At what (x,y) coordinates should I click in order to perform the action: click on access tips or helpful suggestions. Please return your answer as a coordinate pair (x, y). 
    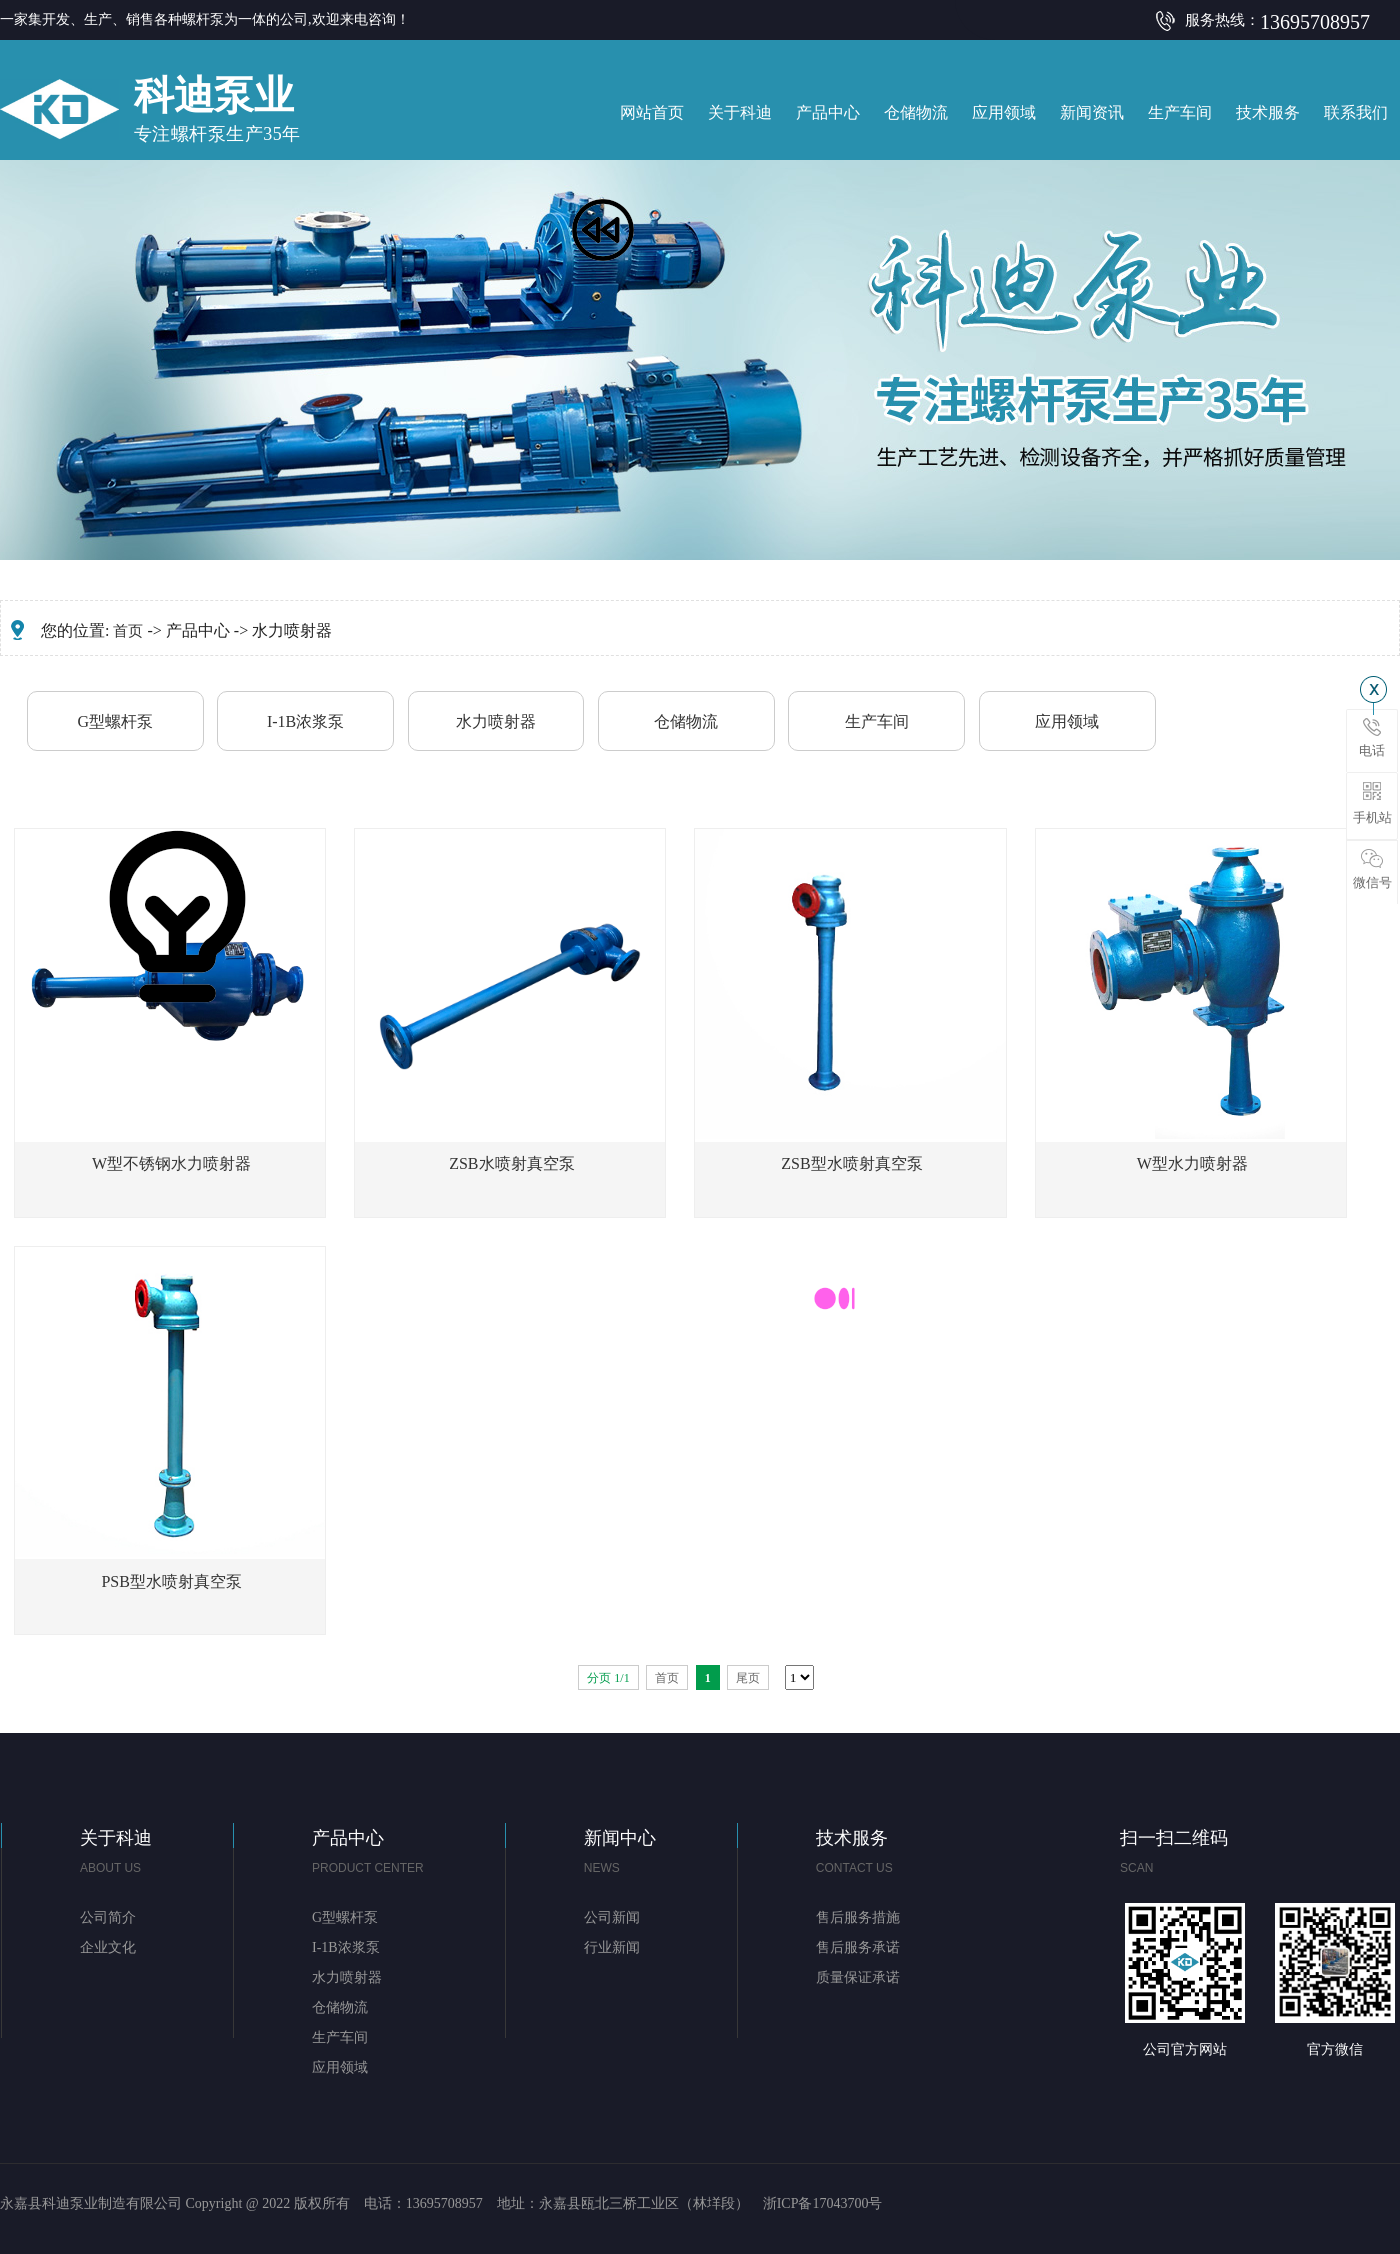
    Looking at the image, I should click on (177, 916).